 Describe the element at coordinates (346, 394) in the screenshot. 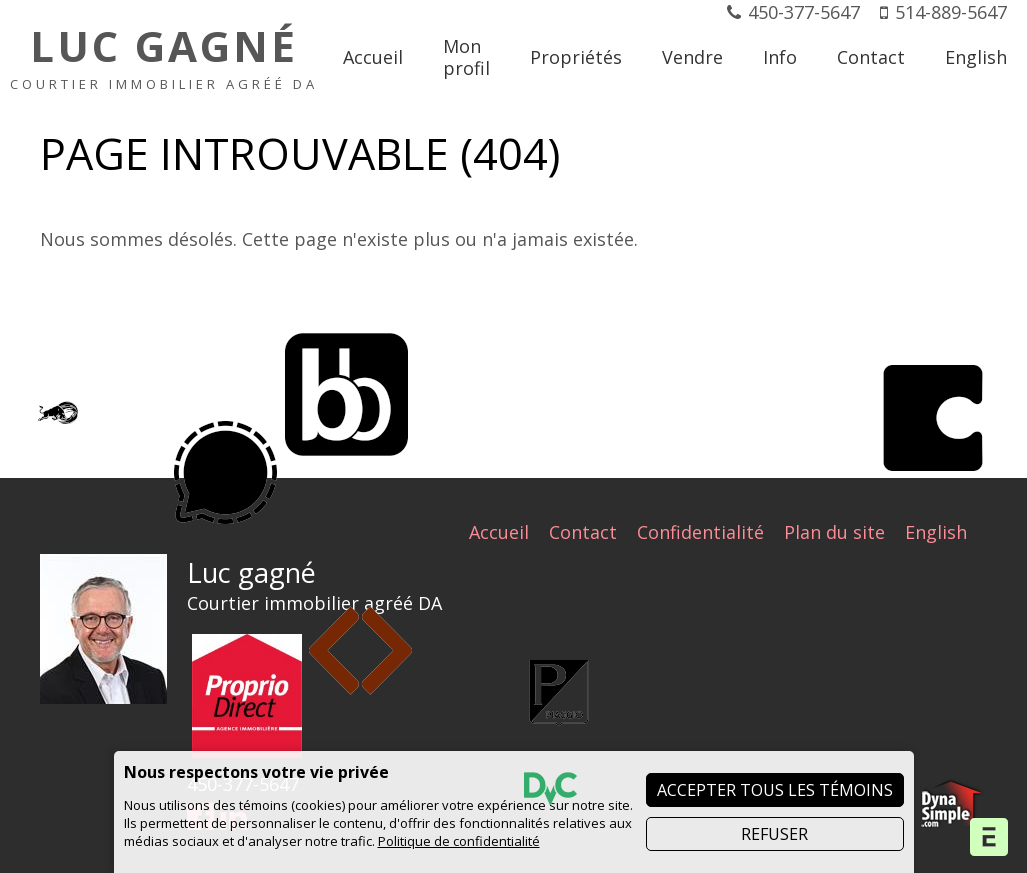

I see `open the bigbasket grocery delivery app` at that location.